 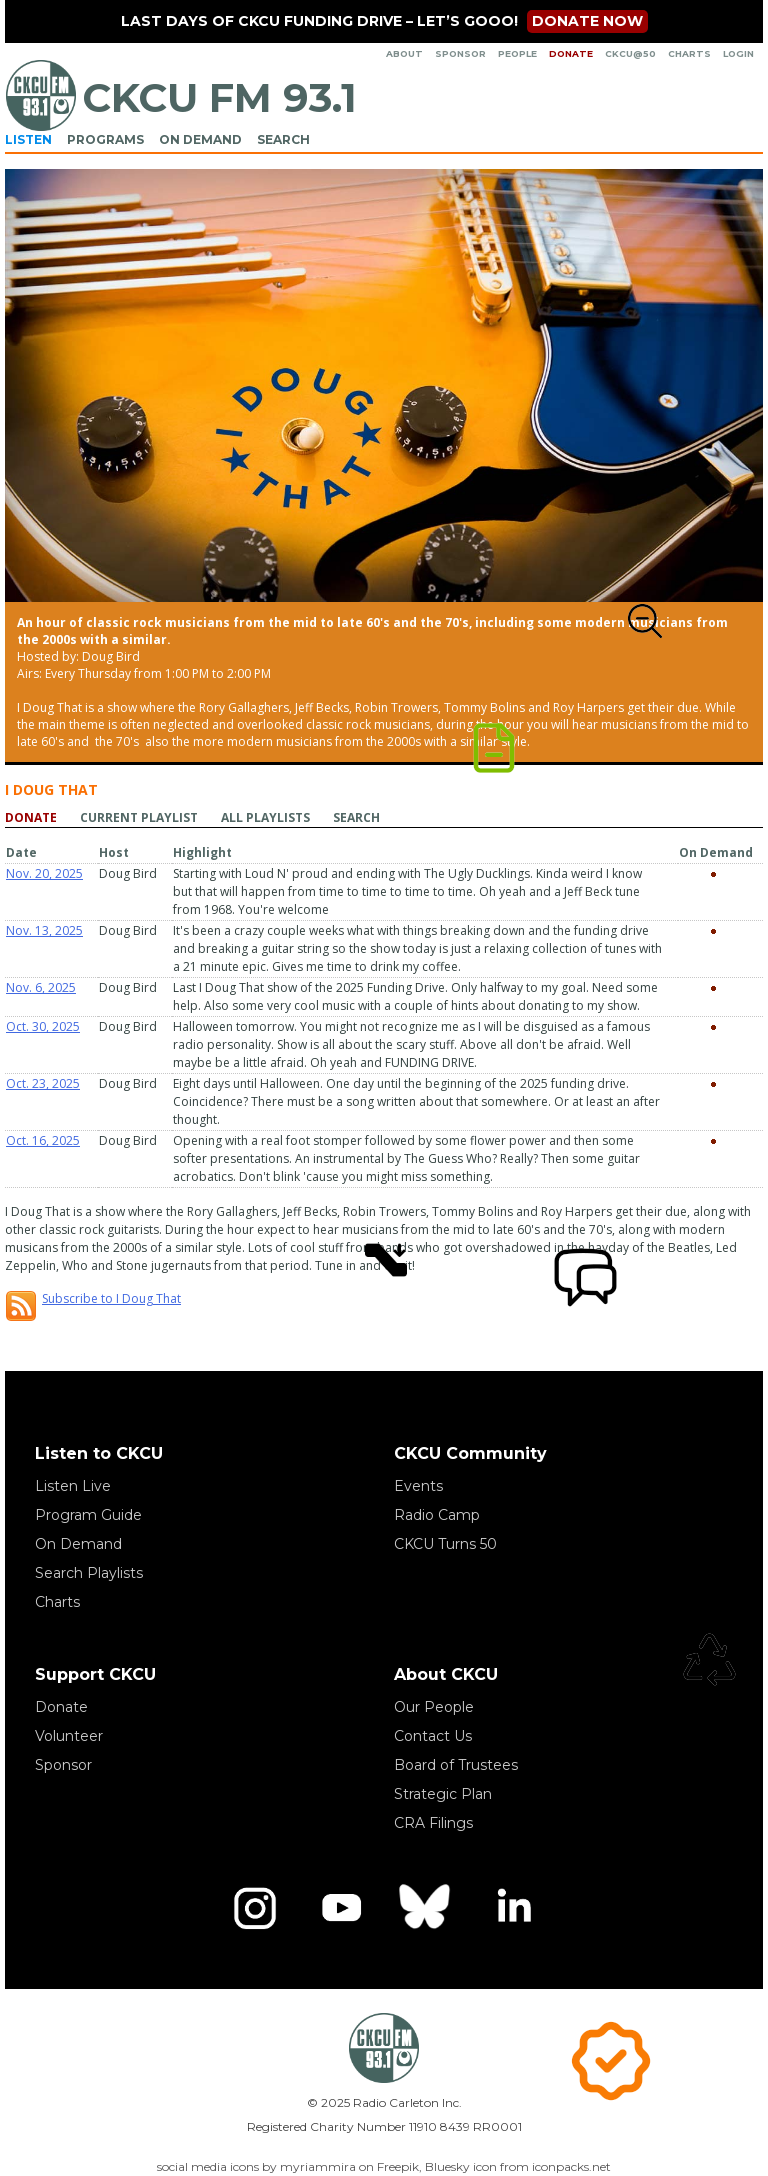 What do you see at coordinates (709, 1659) in the screenshot?
I see `recycle or move item to trash` at bounding box center [709, 1659].